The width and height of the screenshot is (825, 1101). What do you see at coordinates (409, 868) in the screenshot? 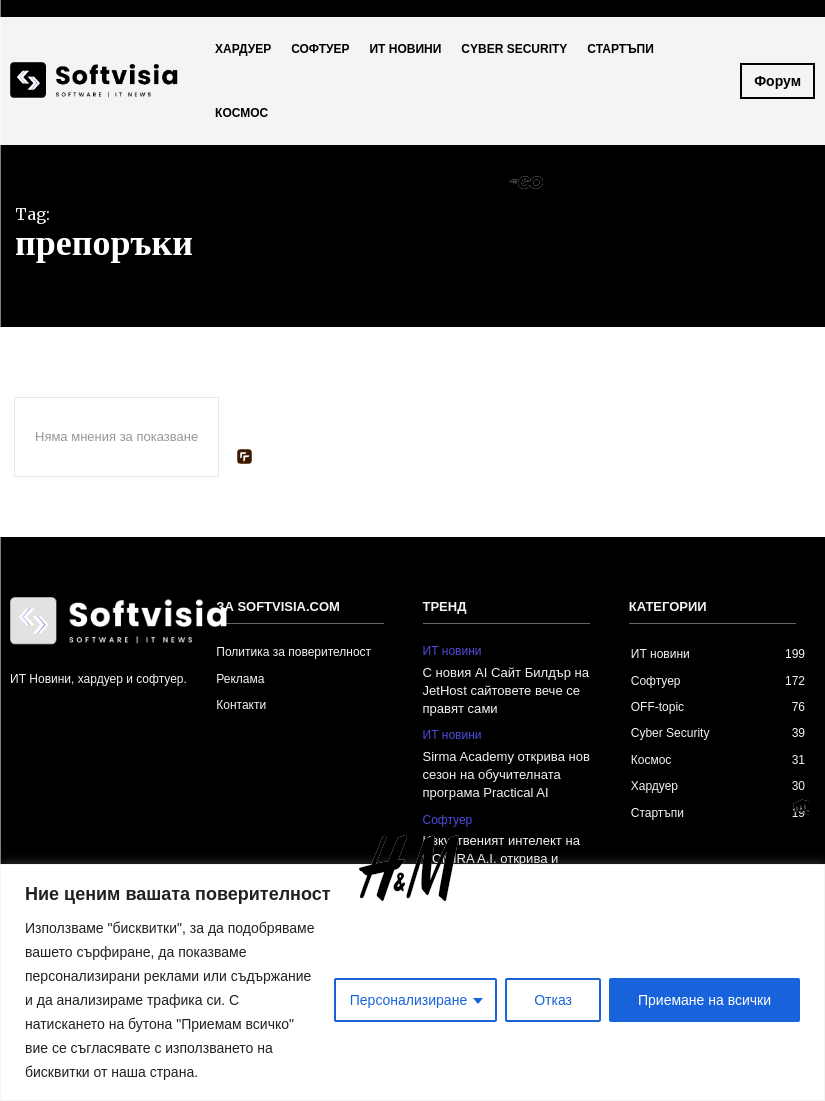
I see `open the H&M shopping app` at bounding box center [409, 868].